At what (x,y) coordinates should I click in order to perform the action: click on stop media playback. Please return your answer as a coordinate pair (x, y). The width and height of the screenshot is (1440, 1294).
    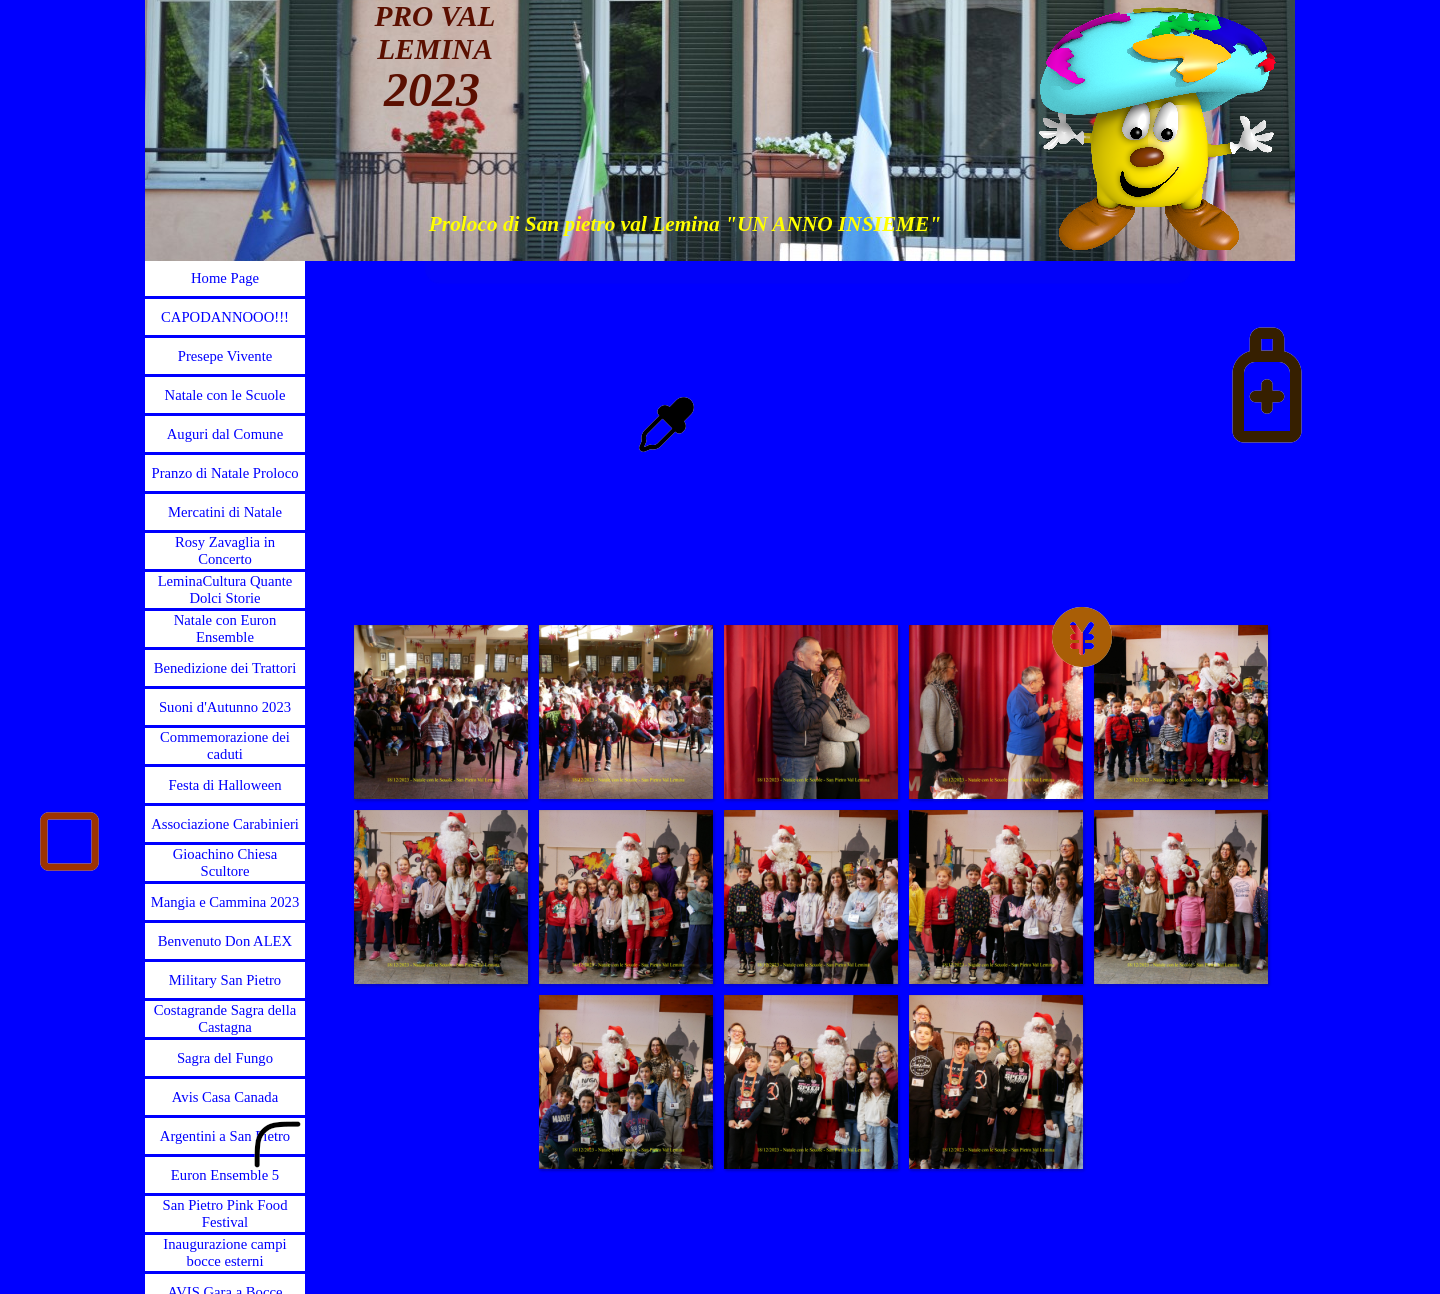
    Looking at the image, I should click on (69, 841).